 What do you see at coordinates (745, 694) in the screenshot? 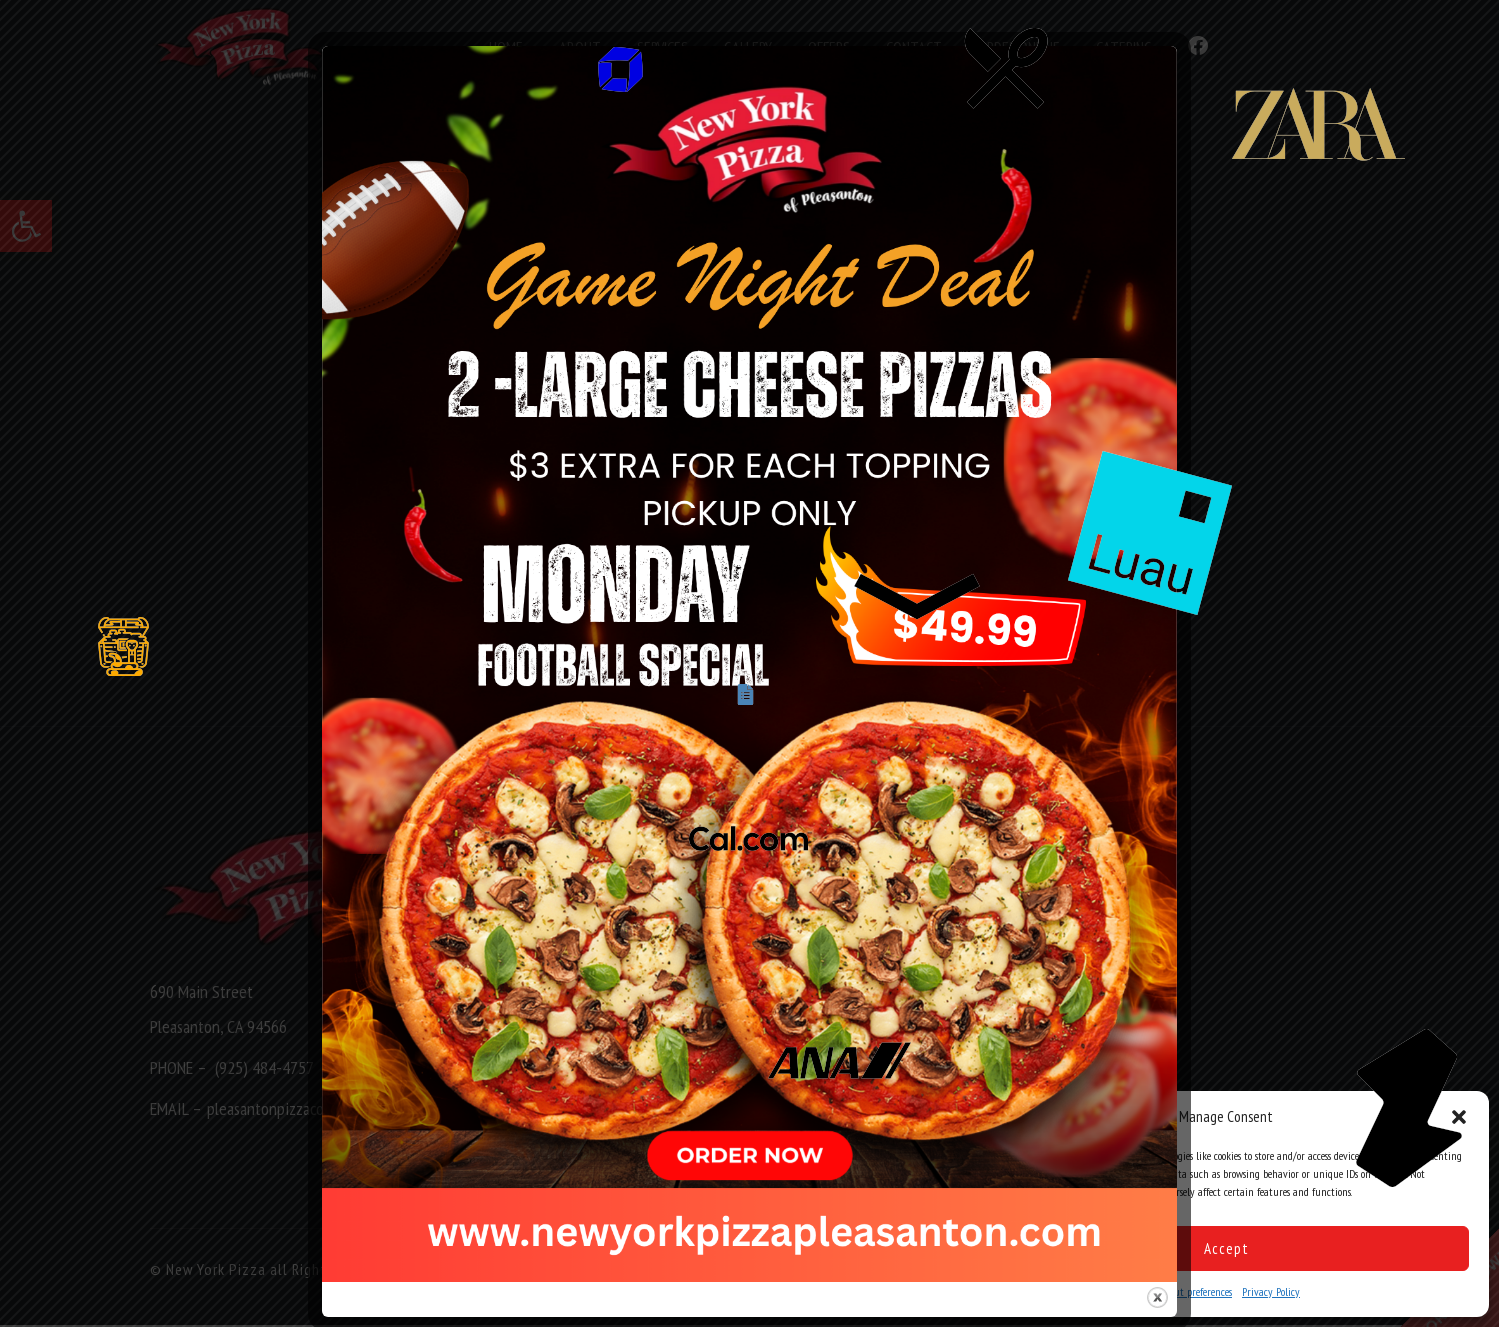
I see `open Google Forms` at bounding box center [745, 694].